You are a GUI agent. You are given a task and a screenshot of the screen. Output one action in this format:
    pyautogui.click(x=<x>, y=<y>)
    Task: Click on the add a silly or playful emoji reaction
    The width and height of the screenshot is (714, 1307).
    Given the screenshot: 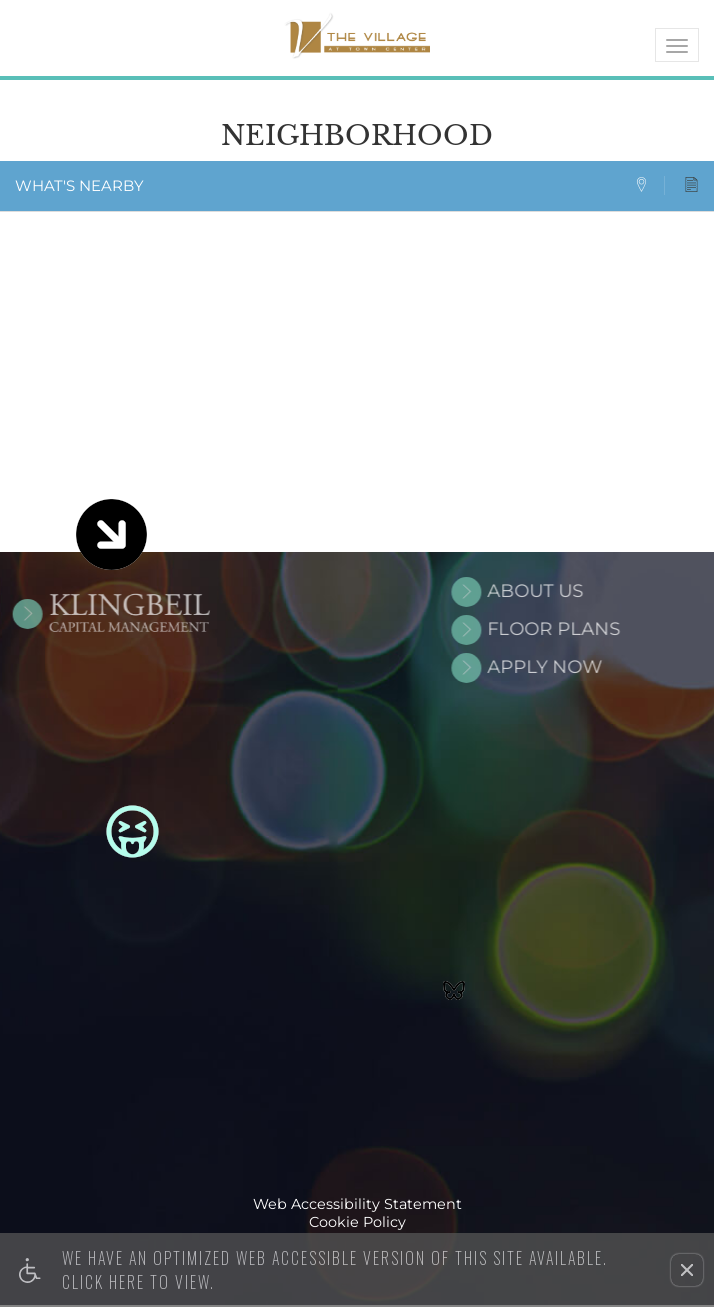 What is the action you would take?
    pyautogui.click(x=132, y=831)
    